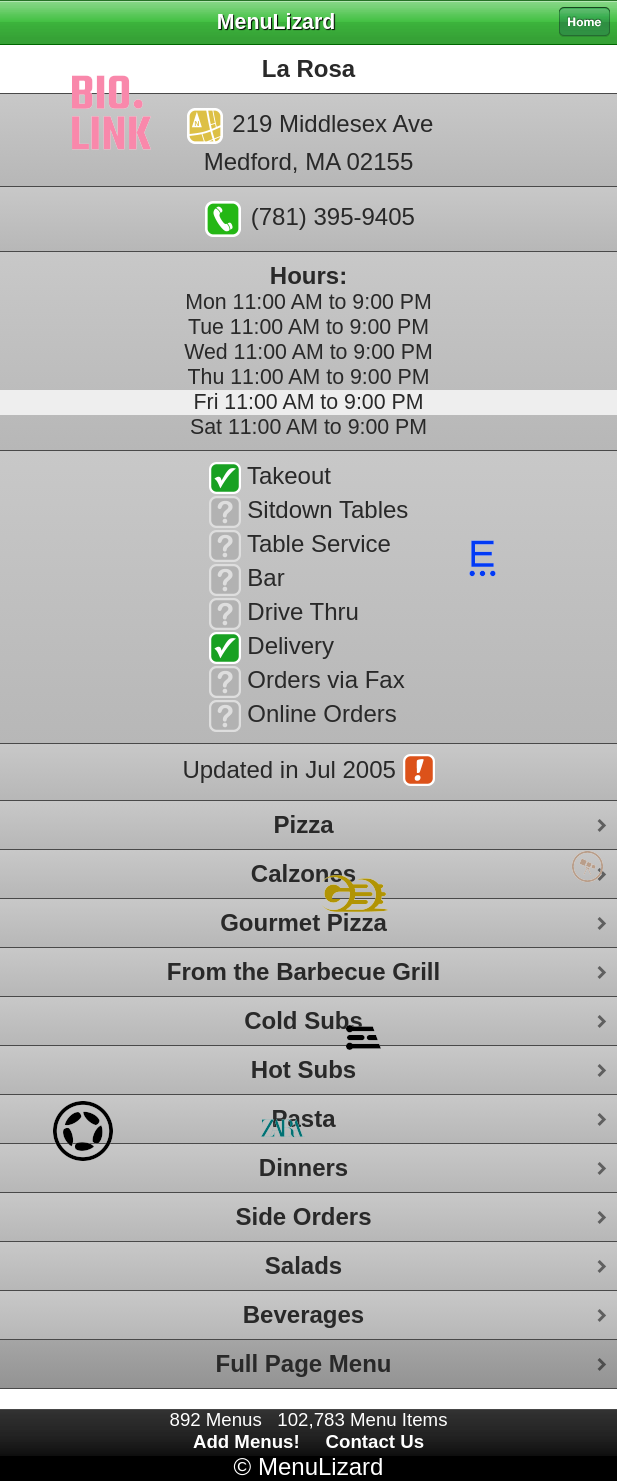 Image resolution: width=617 pixels, height=1481 pixels. What do you see at coordinates (482, 557) in the screenshot?
I see `apply emphasis formatting to selected text` at bounding box center [482, 557].